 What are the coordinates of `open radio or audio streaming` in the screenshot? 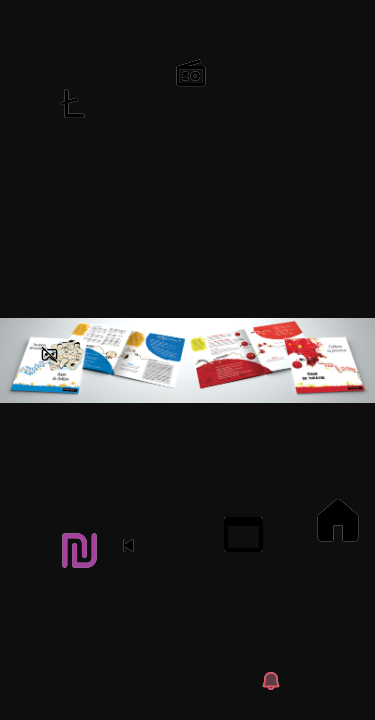 It's located at (191, 75).